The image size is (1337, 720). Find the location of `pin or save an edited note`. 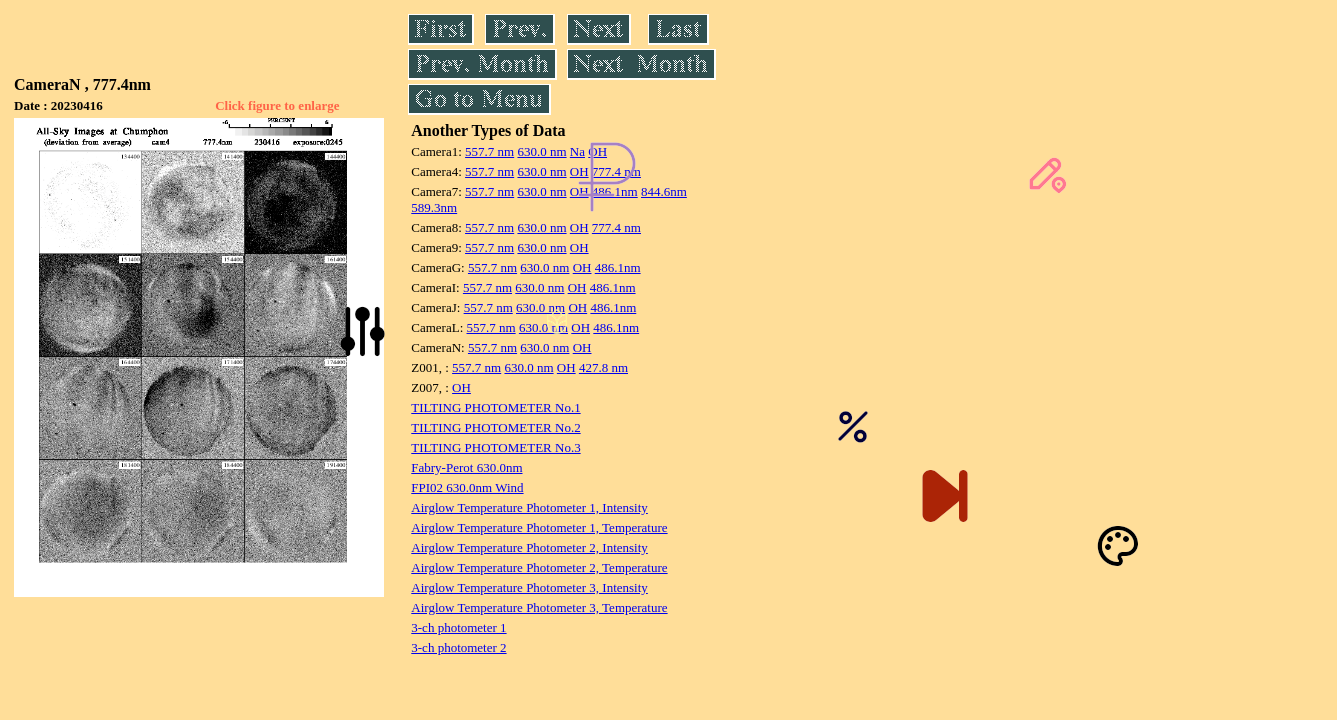

pin or save an edited note is located at coordinates (1046, 173).